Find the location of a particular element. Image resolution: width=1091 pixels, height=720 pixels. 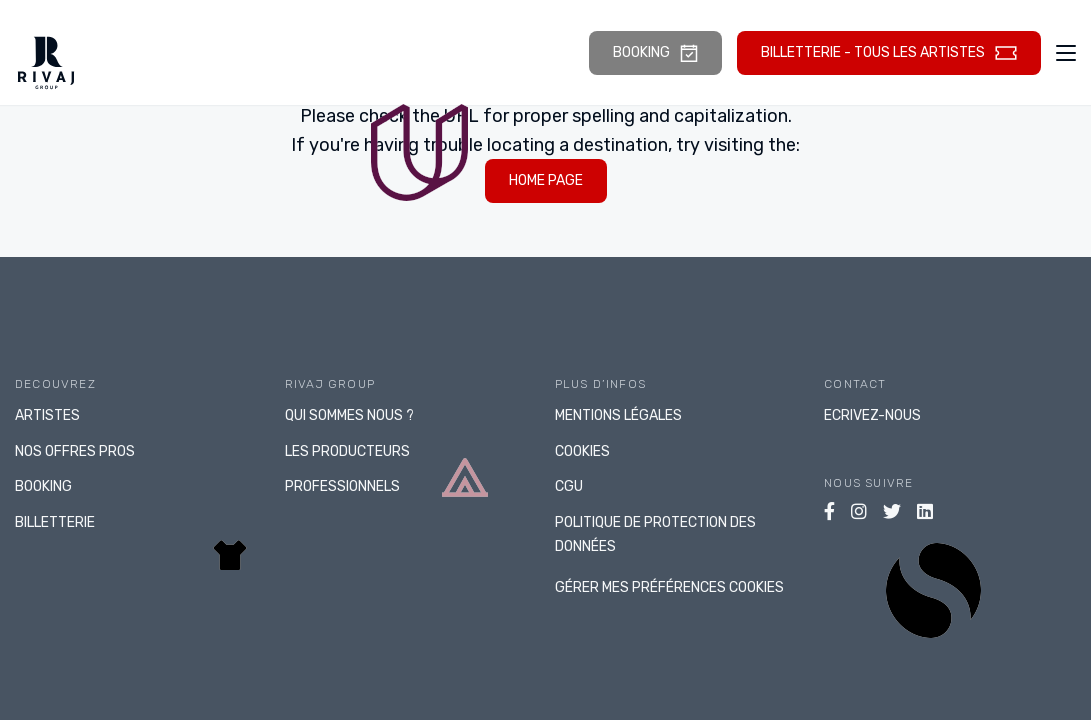

open simplenote app is located at coordinates (933, 590).